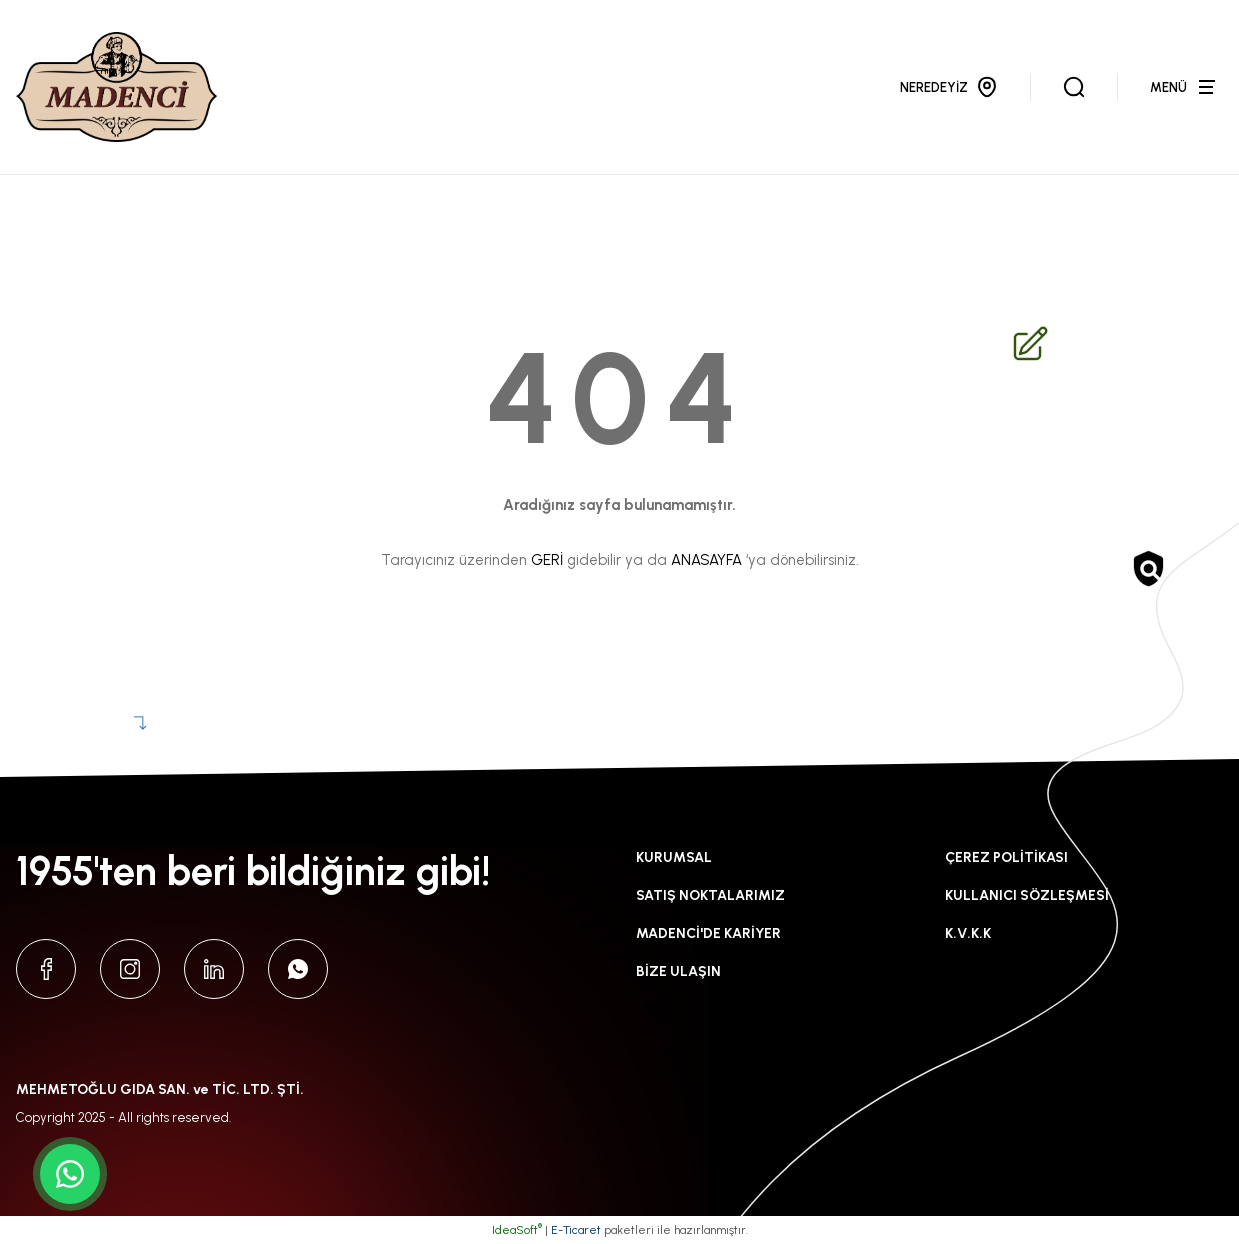 This screenshot has height=1244, width=1239. I want to click on edit or compose a new document, so click(1030, 344).